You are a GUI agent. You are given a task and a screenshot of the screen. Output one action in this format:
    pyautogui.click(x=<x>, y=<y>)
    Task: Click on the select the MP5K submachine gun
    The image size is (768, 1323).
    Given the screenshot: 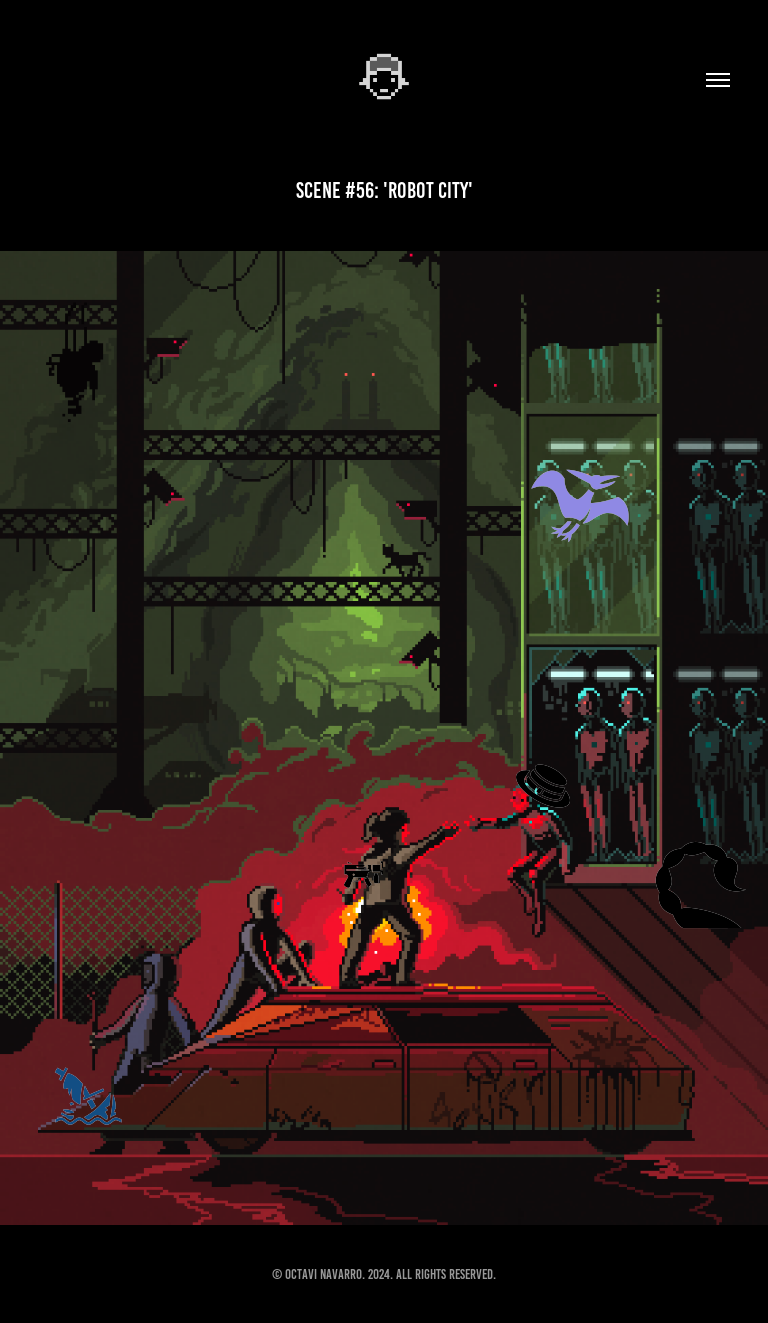 What is the action you would take?
    pyautogui.click(x=363, y=874)
    